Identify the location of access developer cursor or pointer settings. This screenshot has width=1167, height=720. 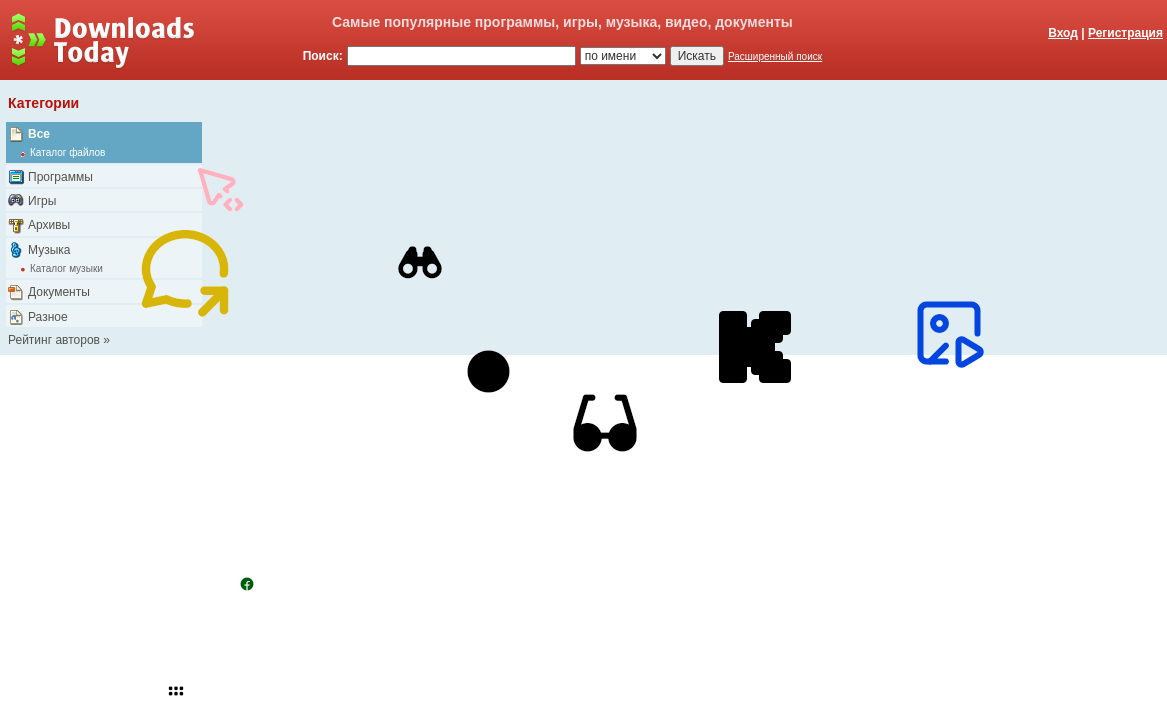
(218, 188).